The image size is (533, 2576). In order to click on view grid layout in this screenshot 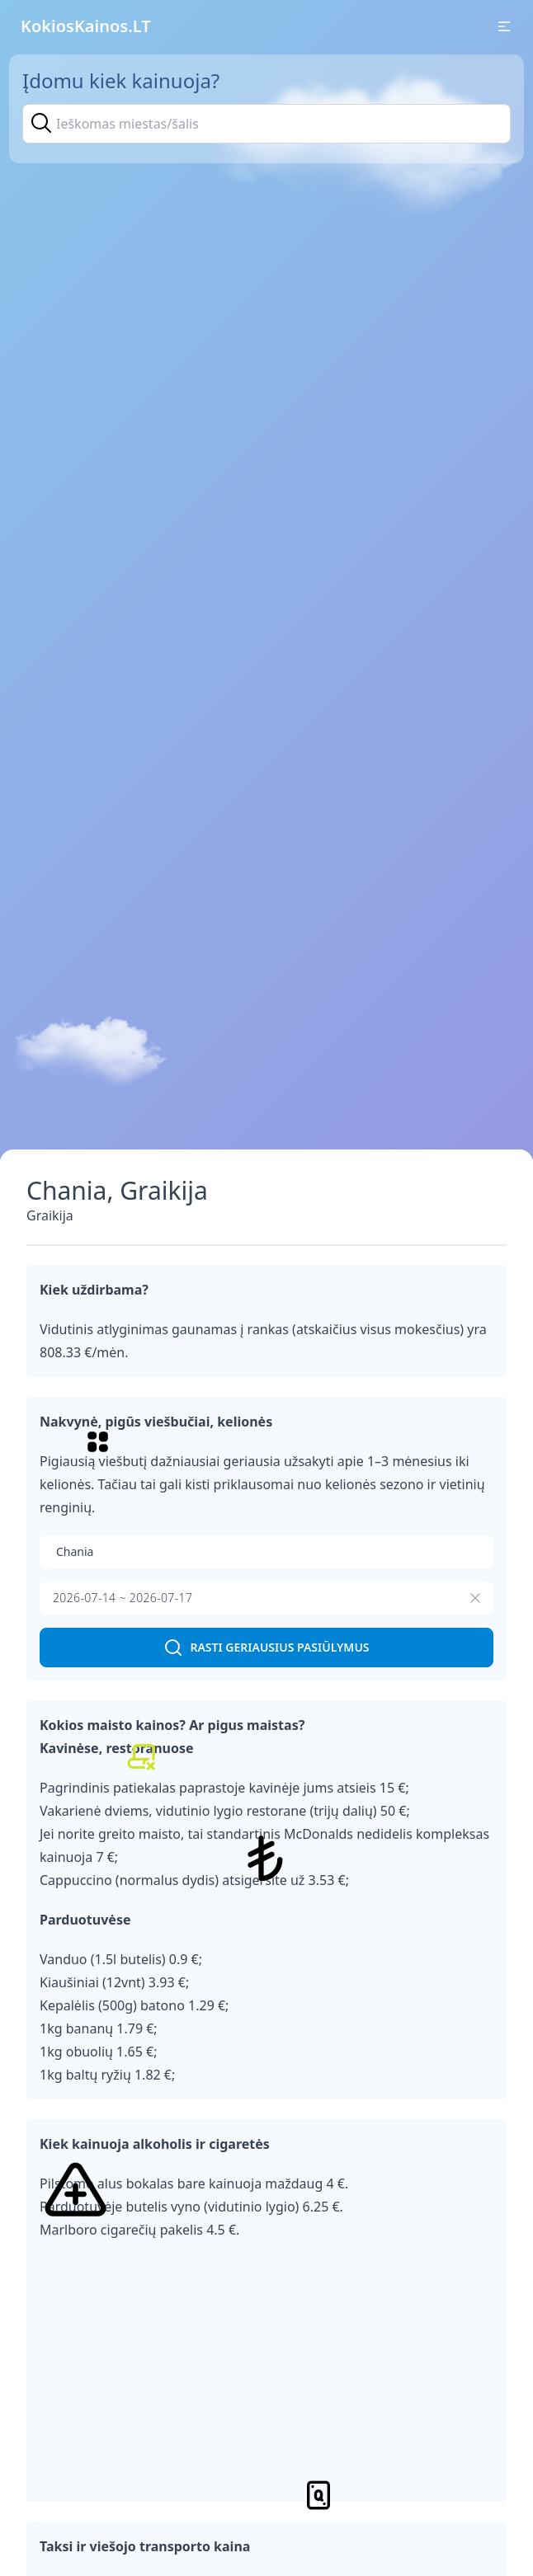, I will do `click(97, 1441)`.